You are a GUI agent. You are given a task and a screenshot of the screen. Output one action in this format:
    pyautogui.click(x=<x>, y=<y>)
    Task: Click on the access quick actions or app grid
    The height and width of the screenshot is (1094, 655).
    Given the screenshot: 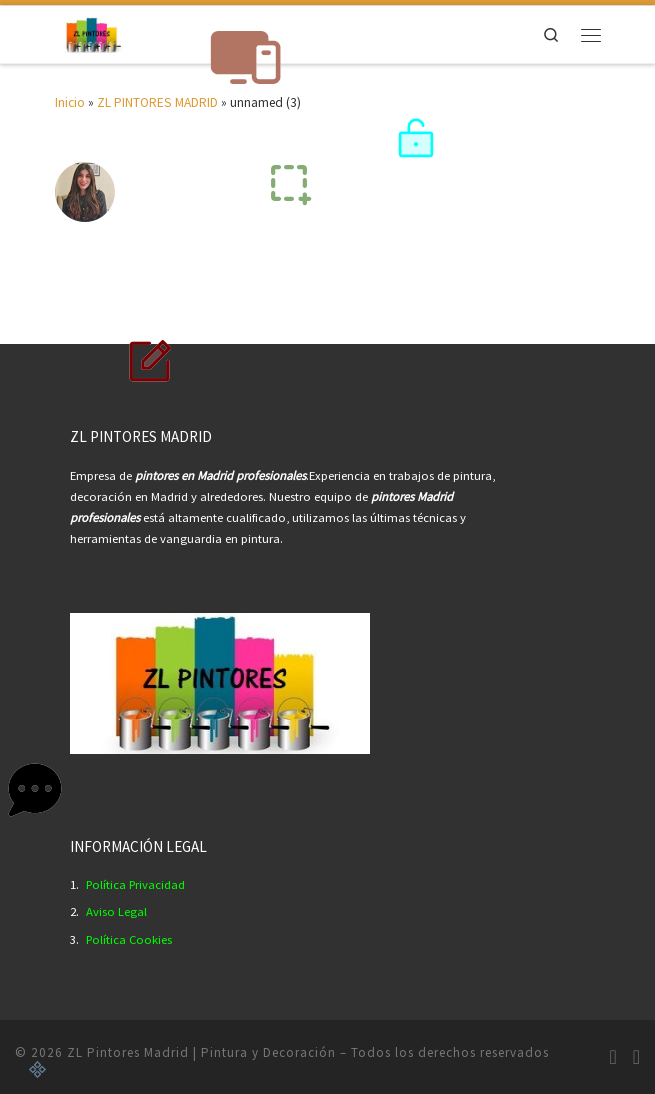 What is the action you would take?
    pyautogui.click(x=37, y=1069)
    